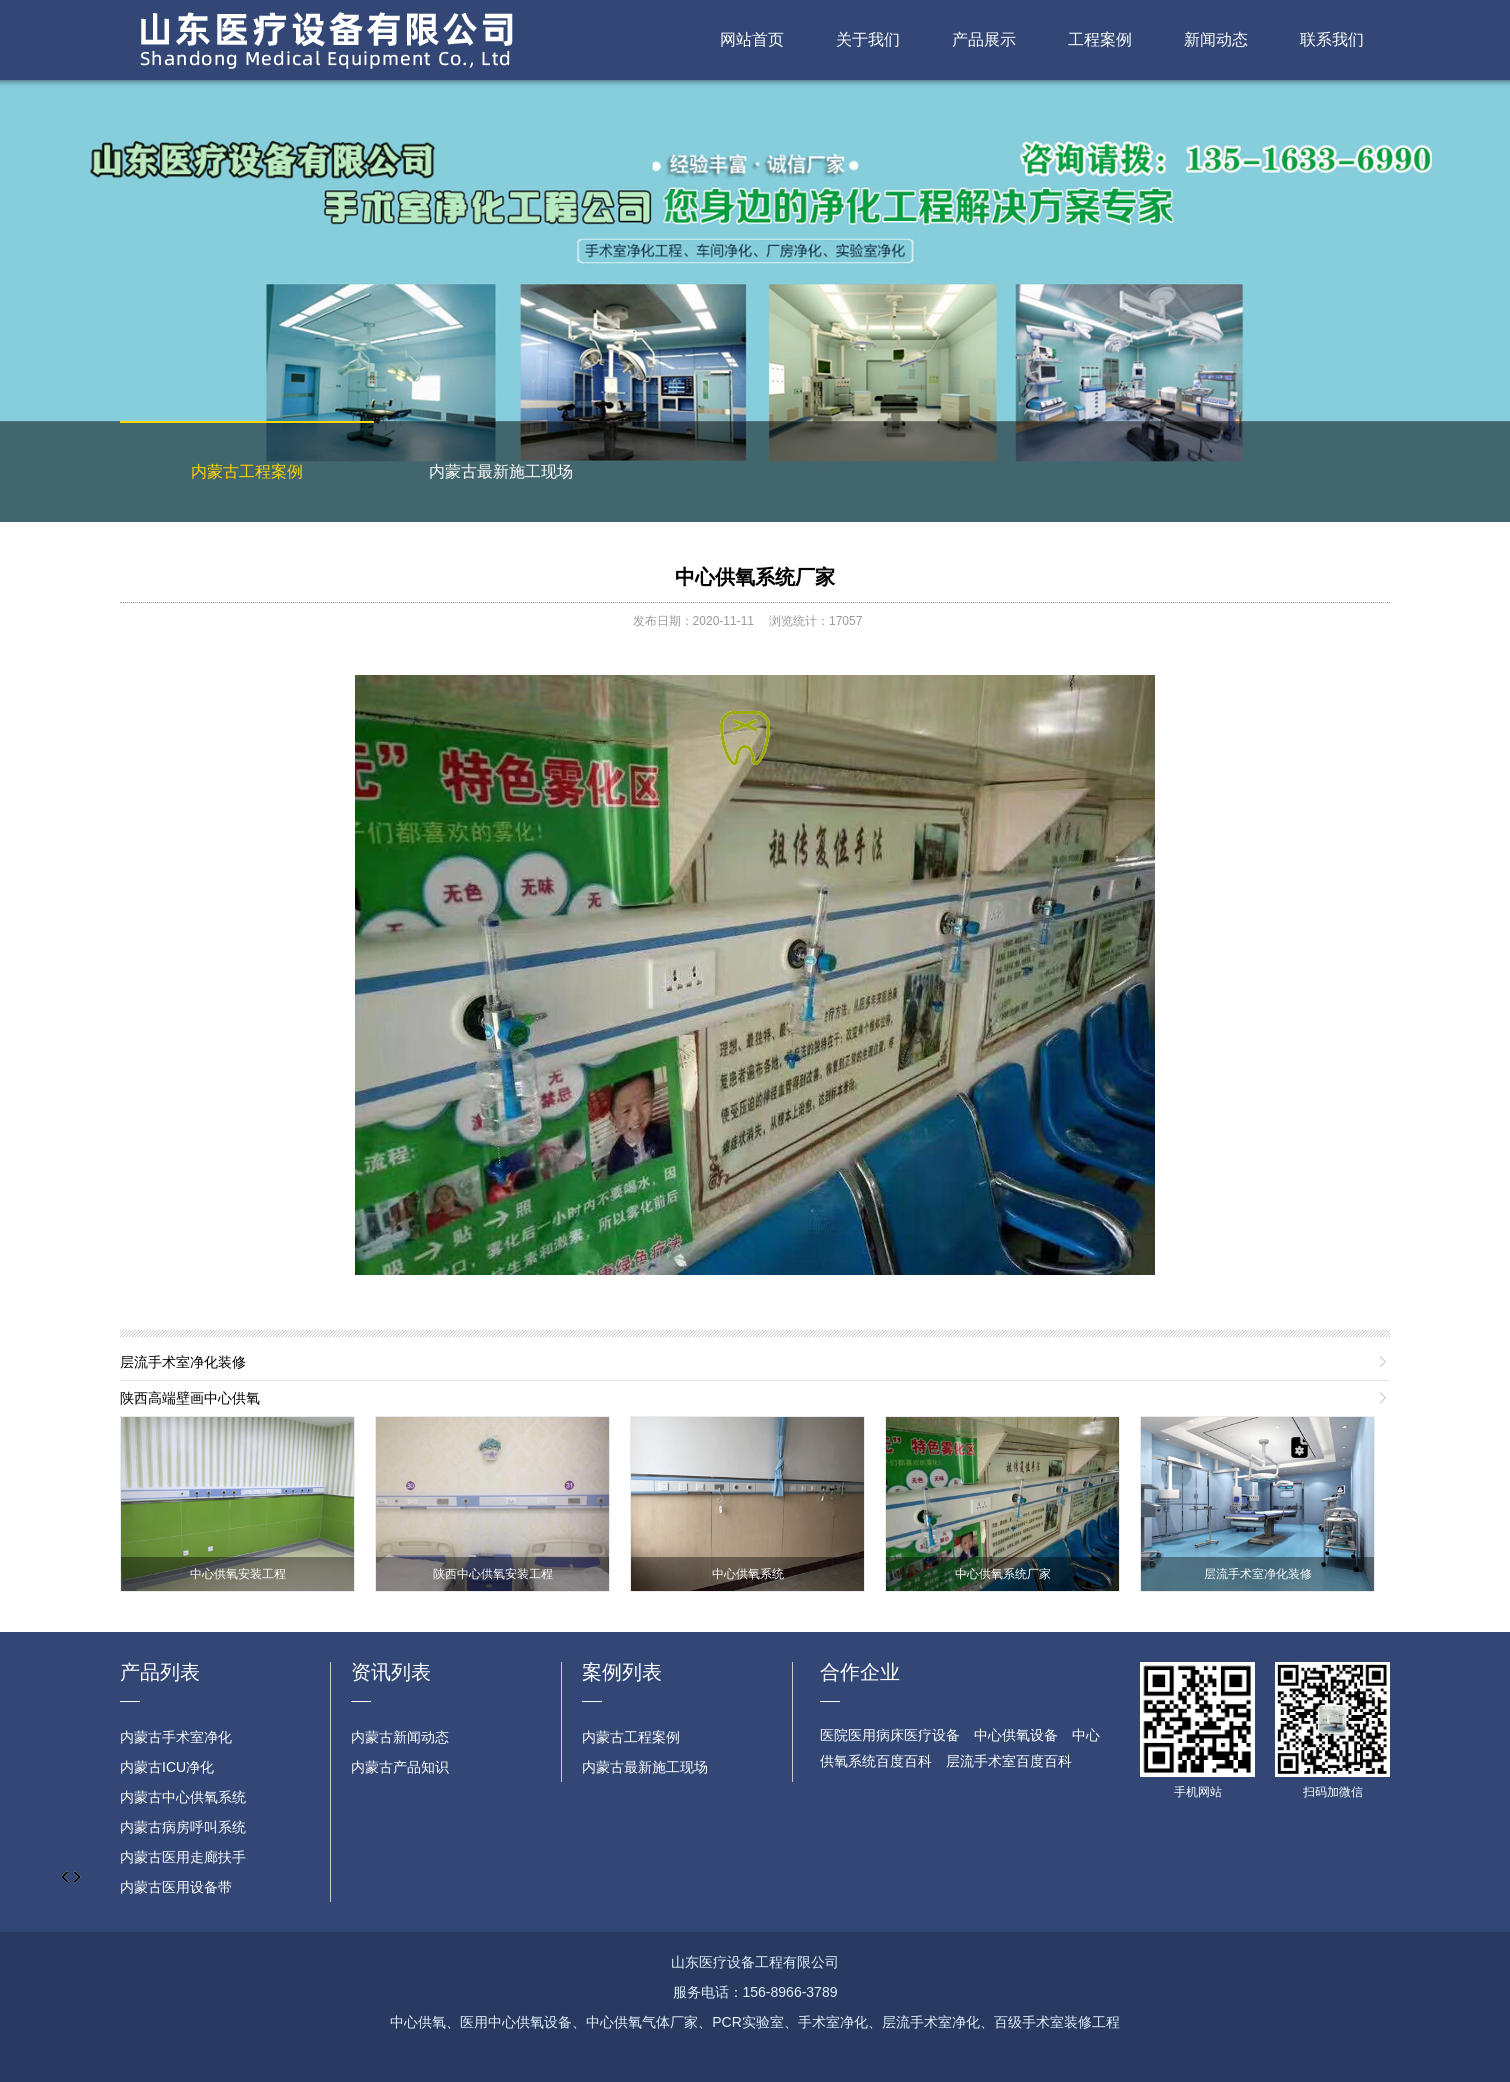 The height and width of the screenshot is (2082, 1510). What do you see at coordinates (745, 738) in the screenshot?
I see `access dental health information` at bounding box center [745, 738].